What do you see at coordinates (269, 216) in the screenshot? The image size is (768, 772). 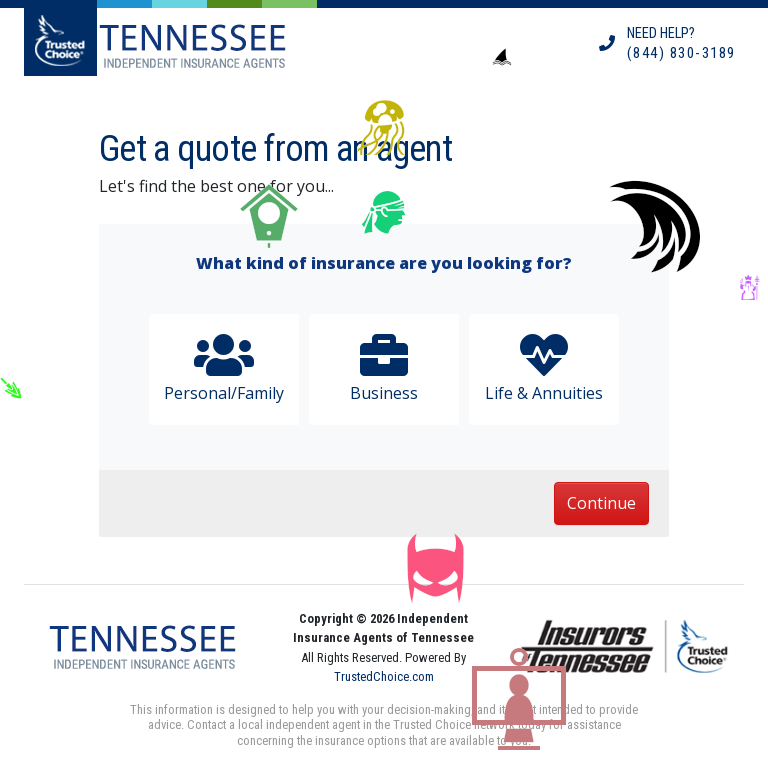 I see `access pet or wildlife features` at bounding box center [269, 216].